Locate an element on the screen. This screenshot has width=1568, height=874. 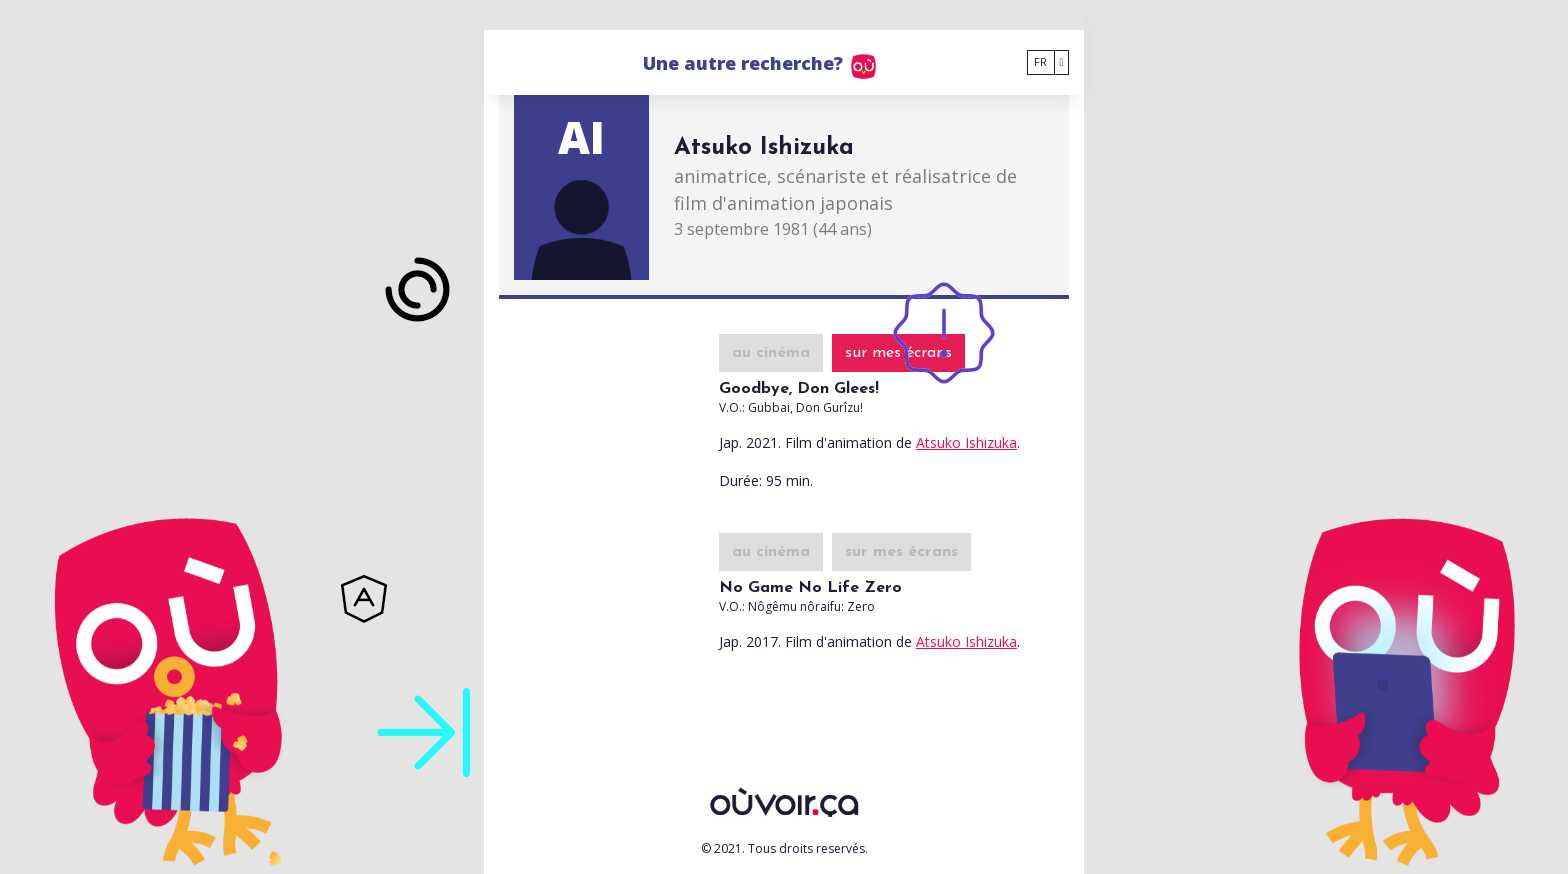
indicates content is loading is located at coordinates (417, 289).